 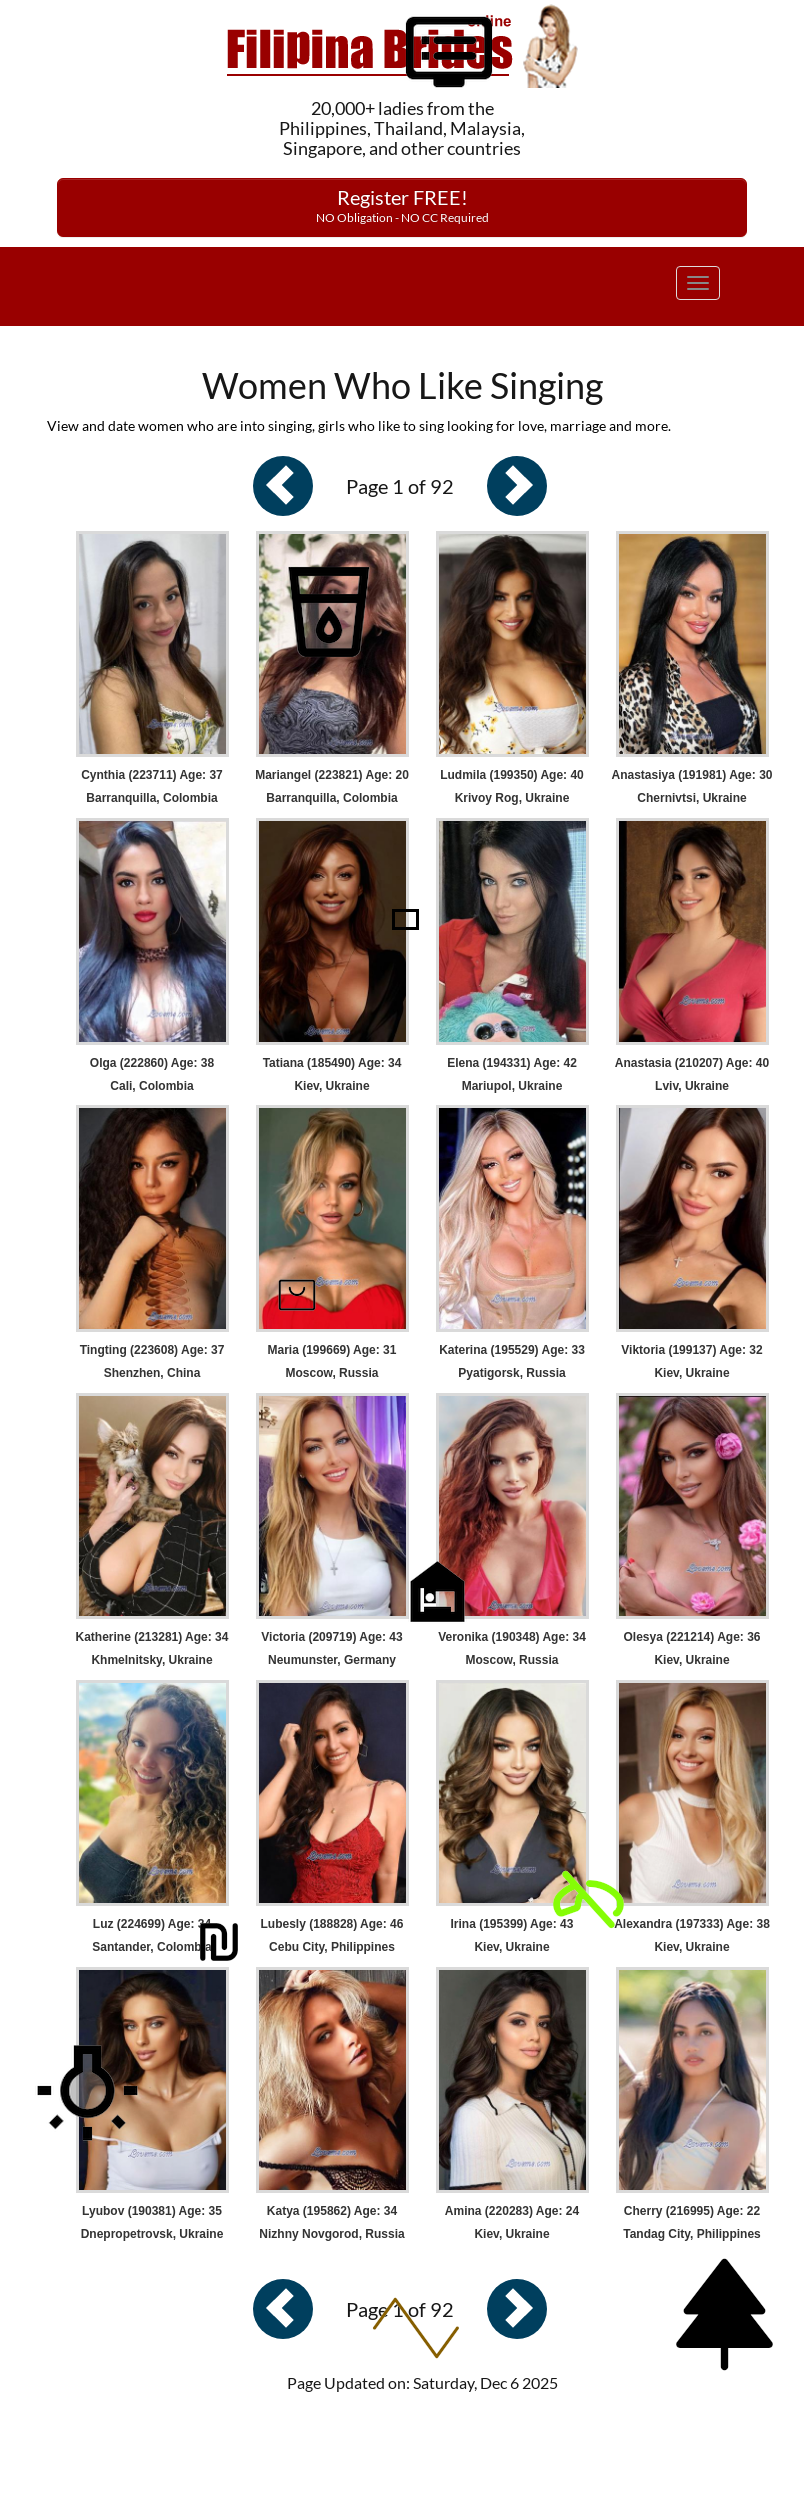 What do you see at coordinates (219, 1942) in the screenshot?
I see `indicates Israeli shekel currency` at bounding box center [219, 1942].